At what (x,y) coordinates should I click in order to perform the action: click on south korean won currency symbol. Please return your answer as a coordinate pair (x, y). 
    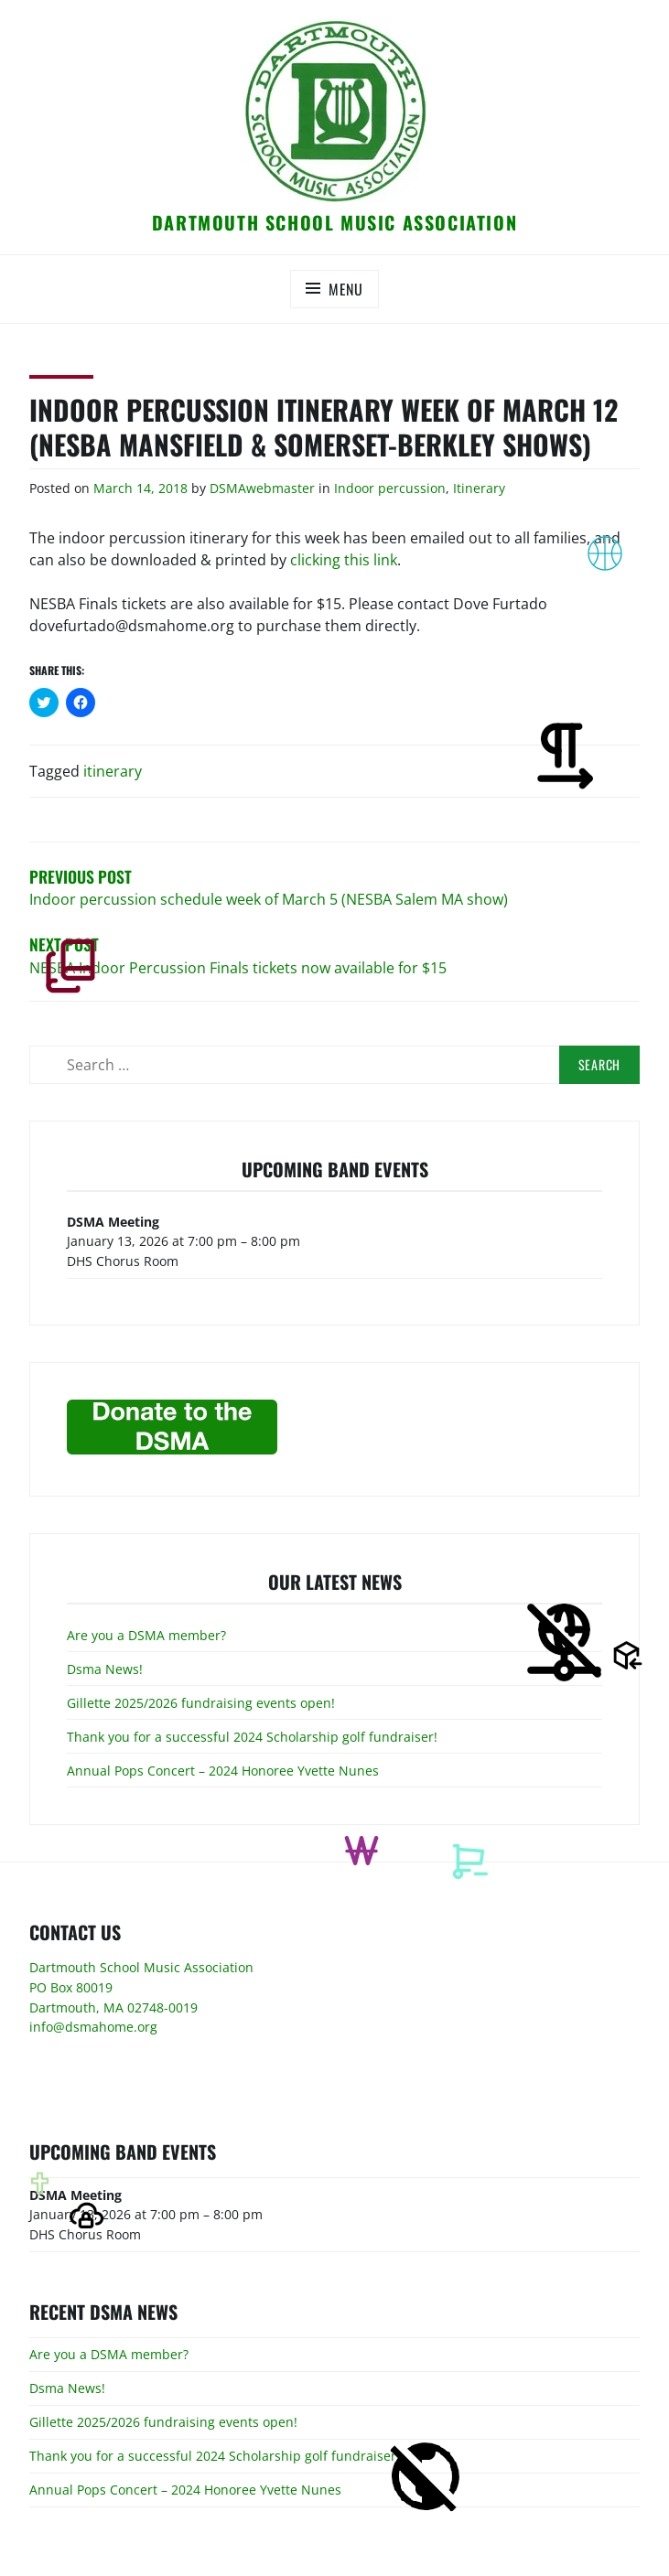
    Looking at the image, I should click on (361, 1851).